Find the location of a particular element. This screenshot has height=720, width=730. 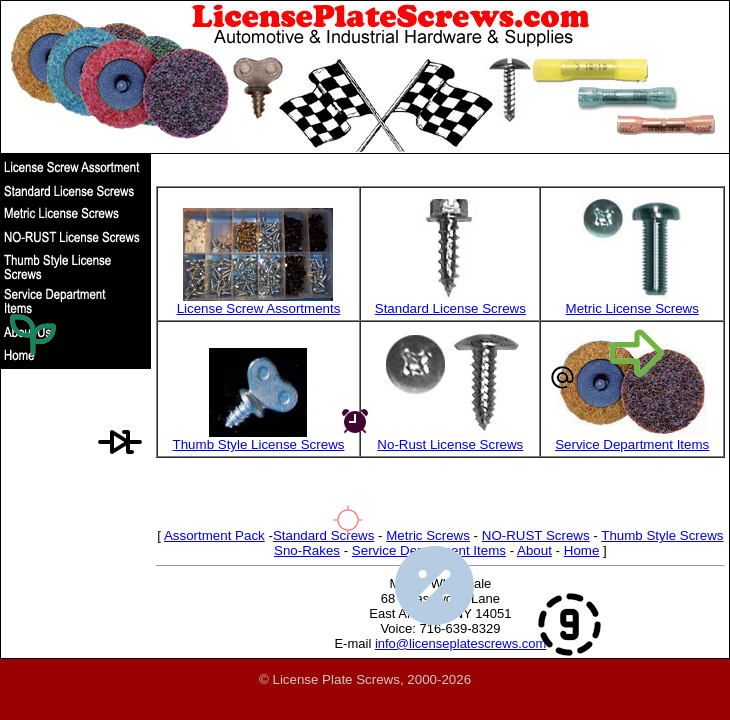

mention a user in a post or comment is located at coordinates (562, 377).